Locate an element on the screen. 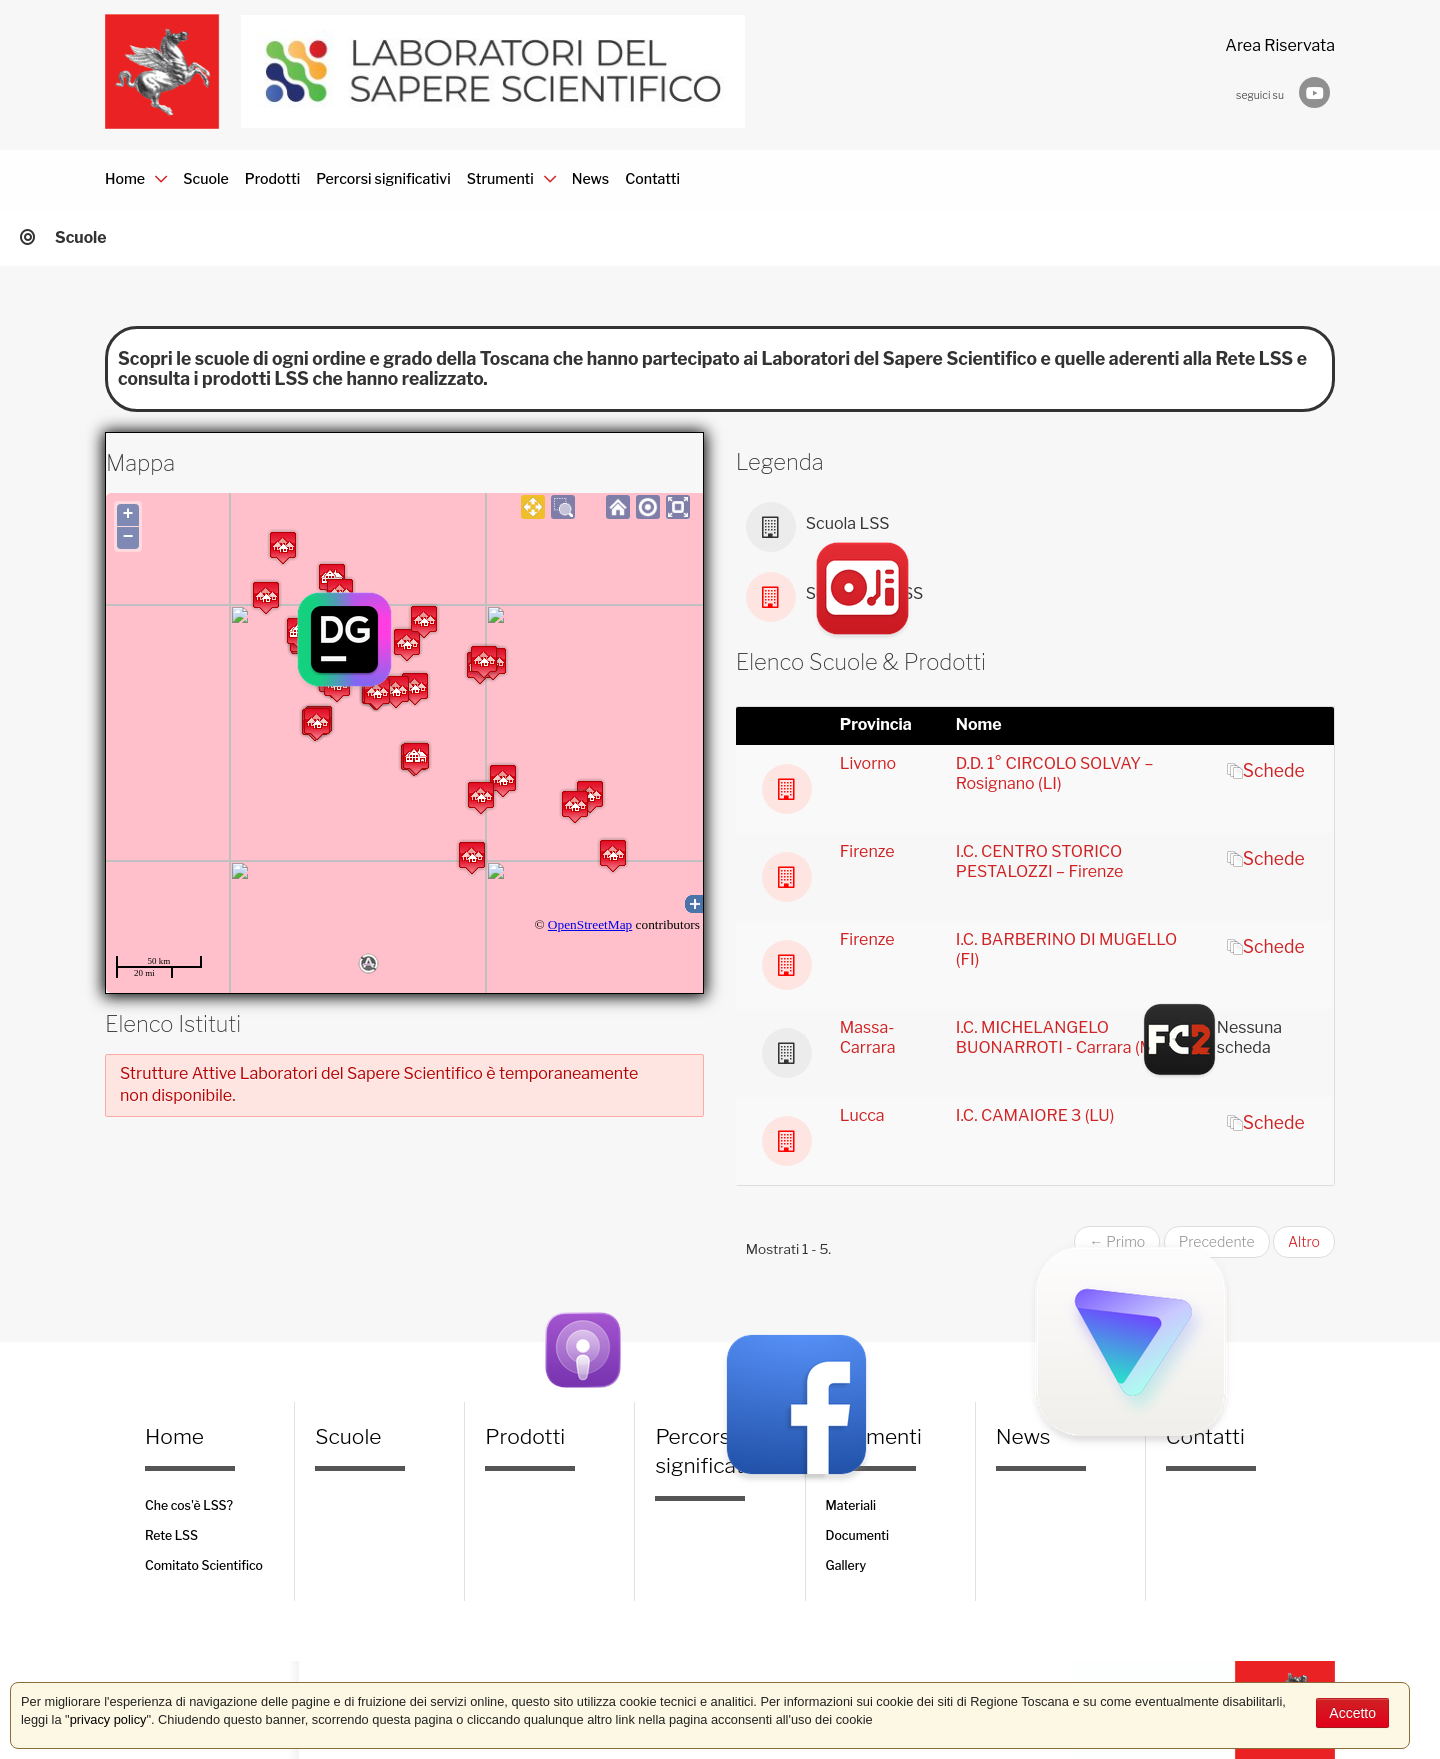  open datagrip database ide is located at coordinates (344, 639).